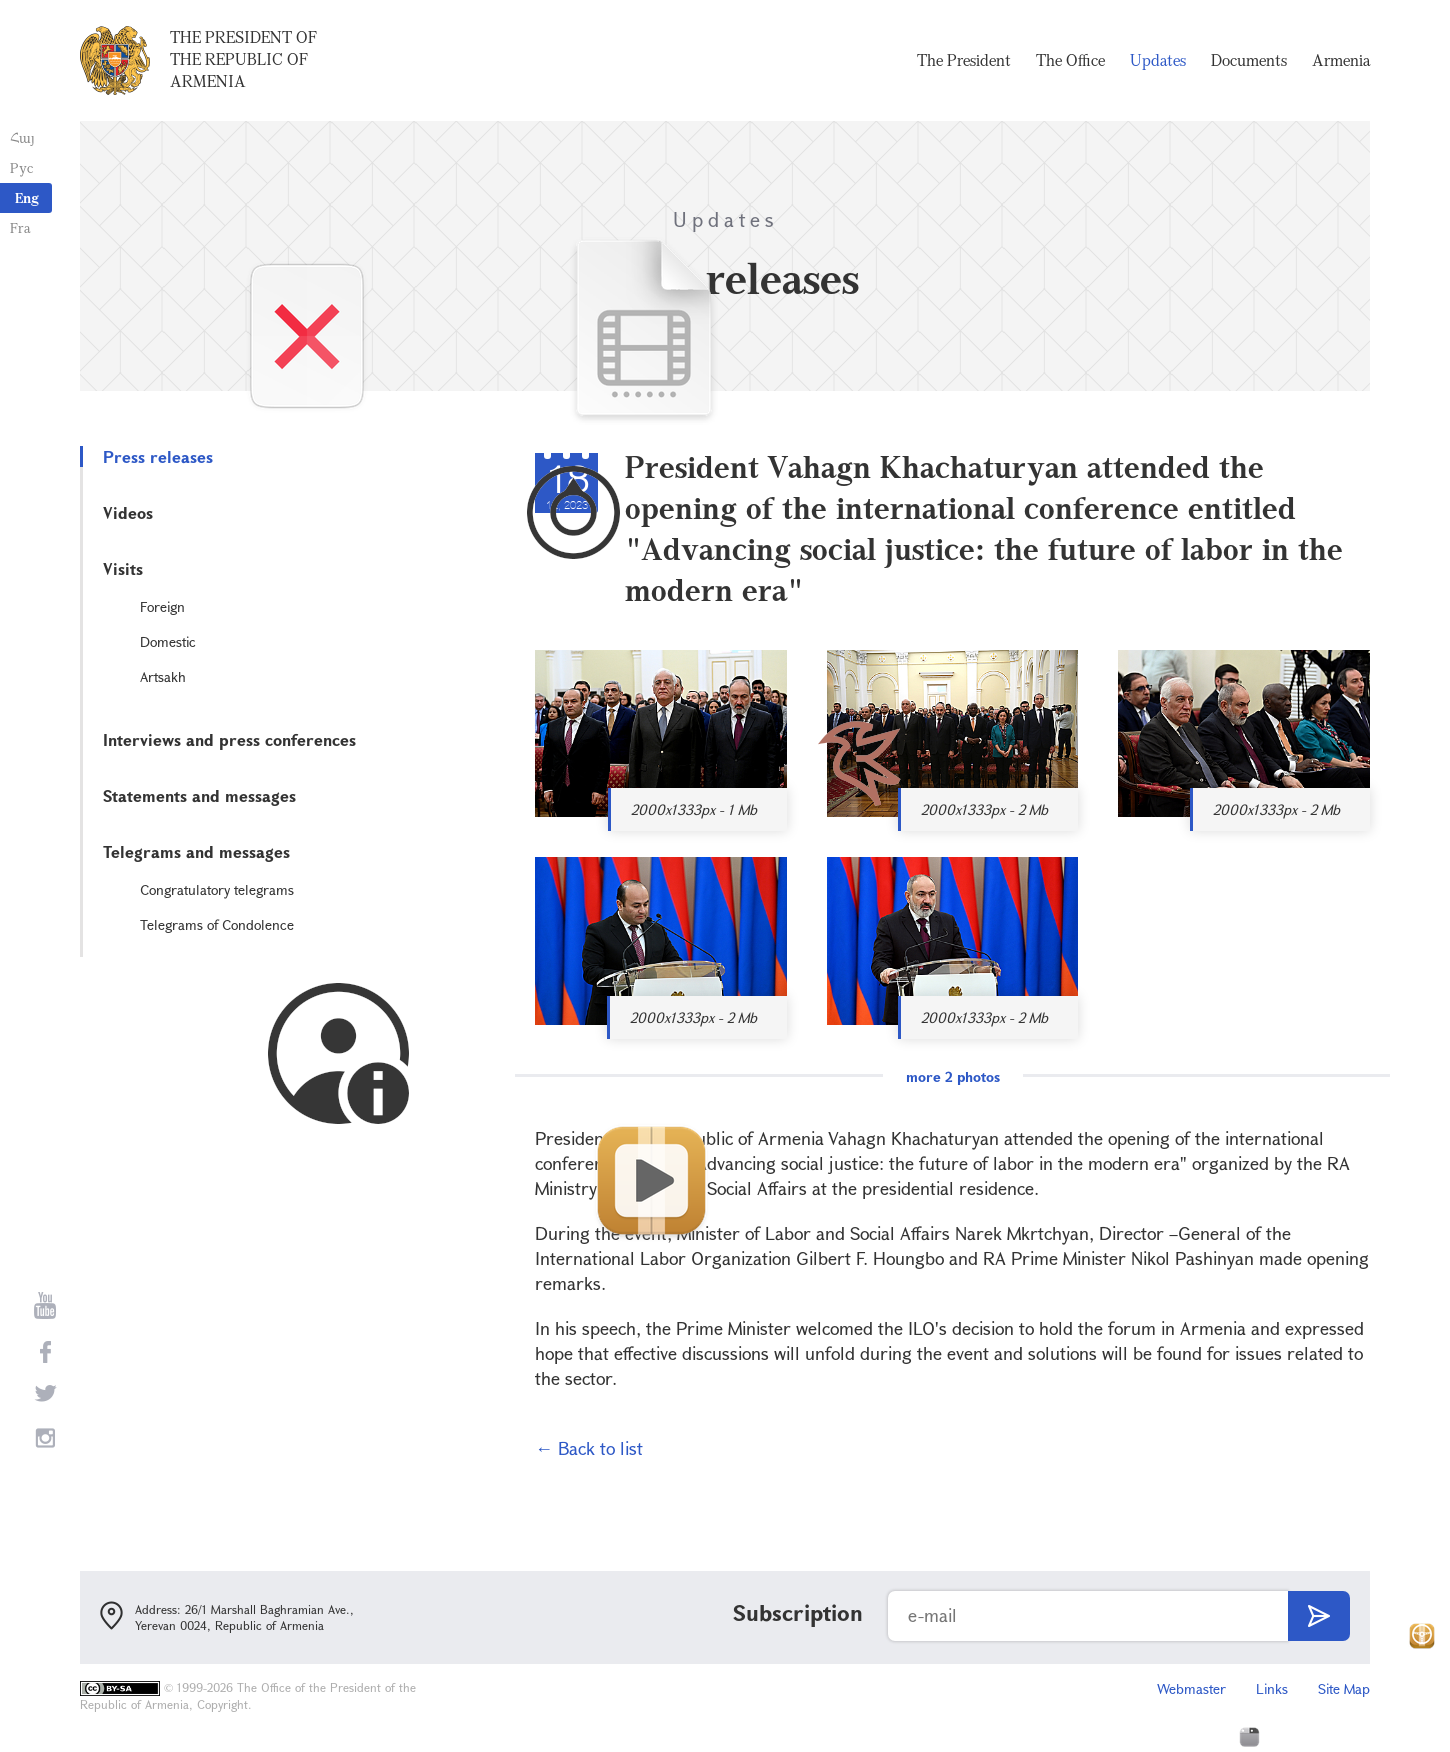 This screenshot has height=1752, width=1450. What do you see at coordinates (651, 1182) in the screenshot?
I see `system codec or media component file` at bounding box center [651, 1182].